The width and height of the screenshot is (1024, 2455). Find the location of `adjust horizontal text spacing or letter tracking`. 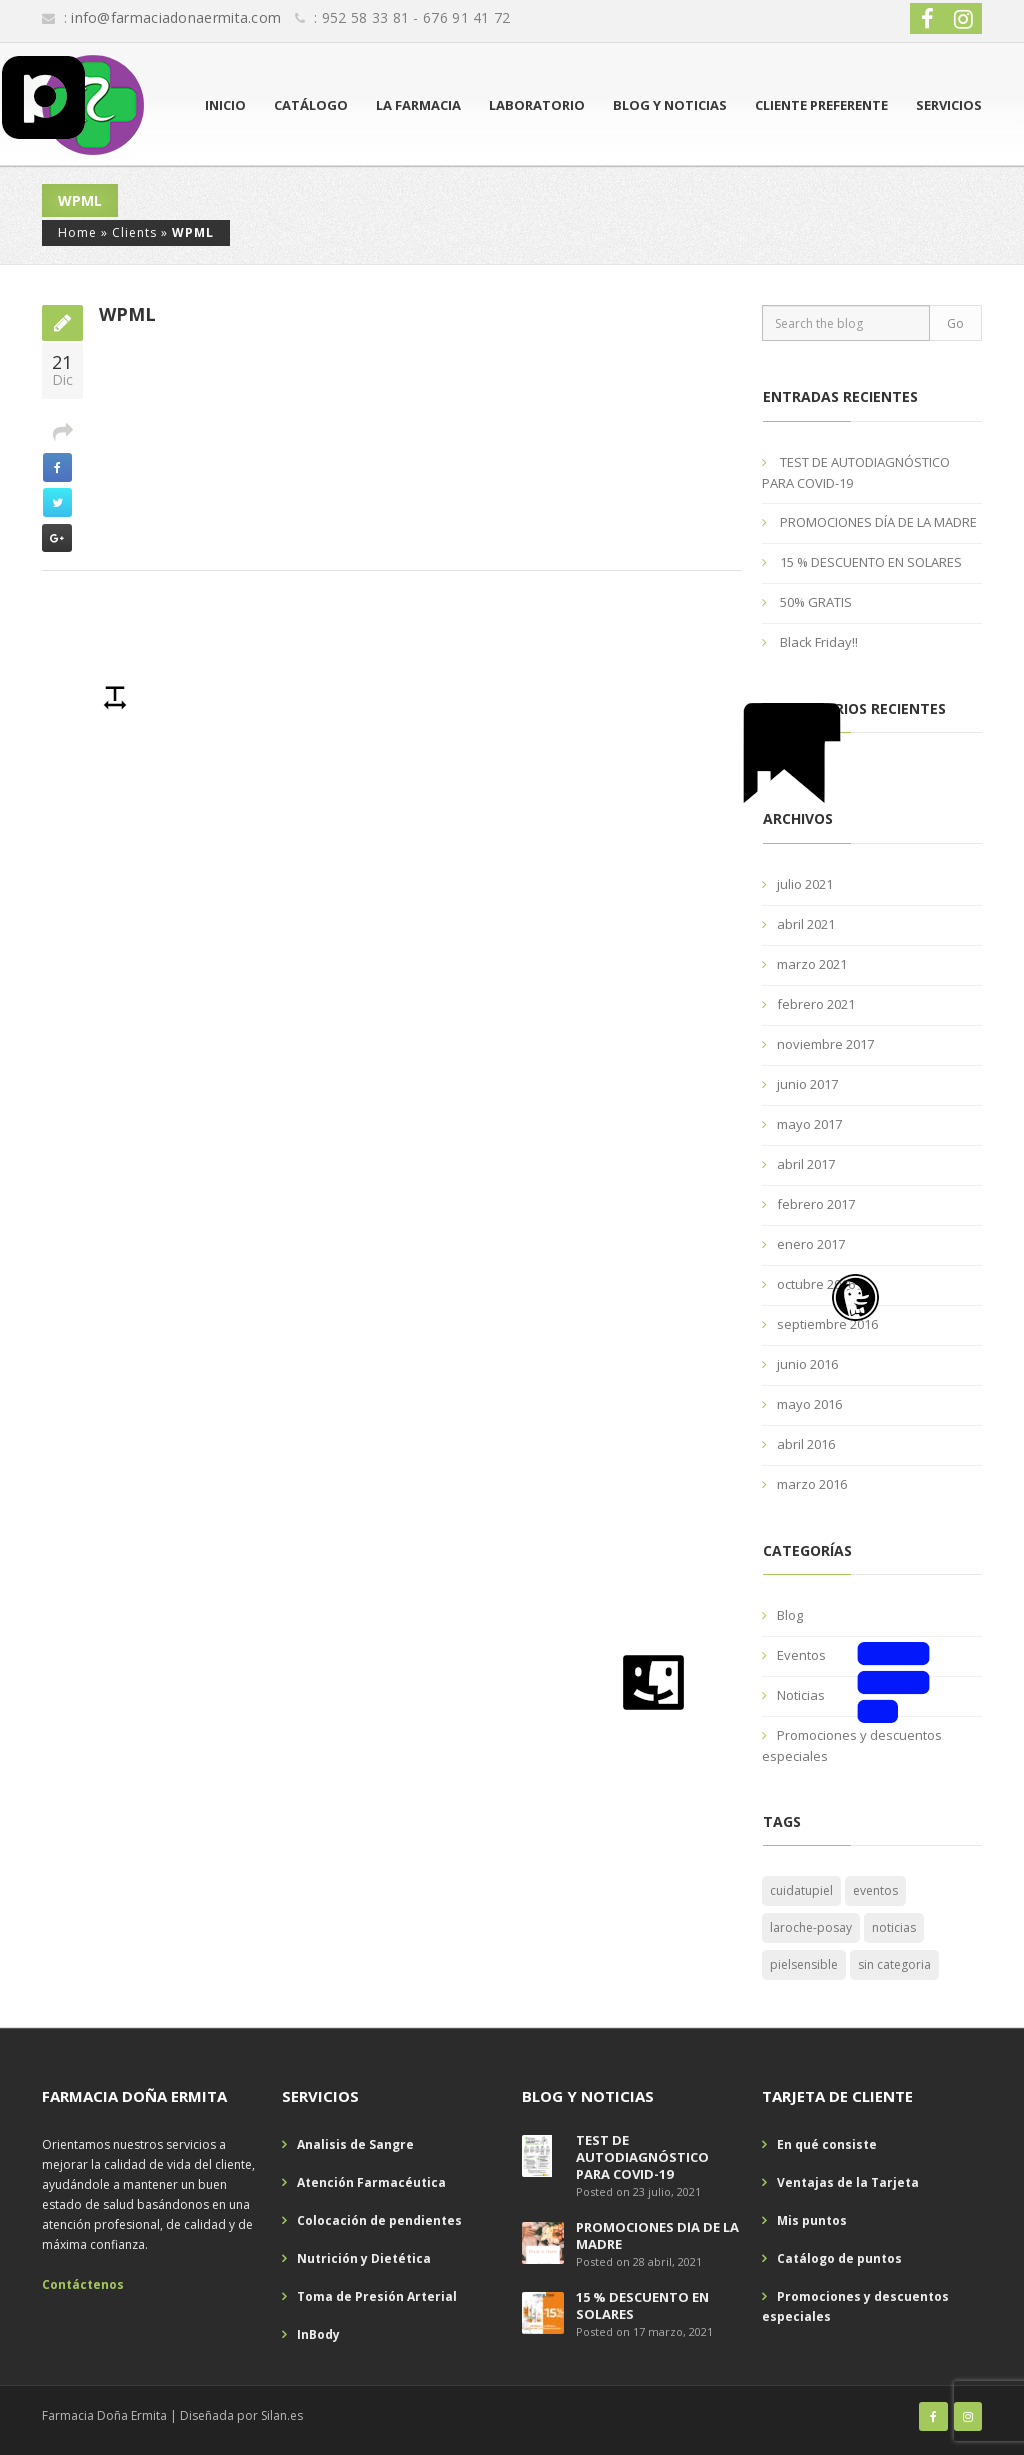

adjust horizontal text spacing or letter tracking is located at coordinates (115, 697).